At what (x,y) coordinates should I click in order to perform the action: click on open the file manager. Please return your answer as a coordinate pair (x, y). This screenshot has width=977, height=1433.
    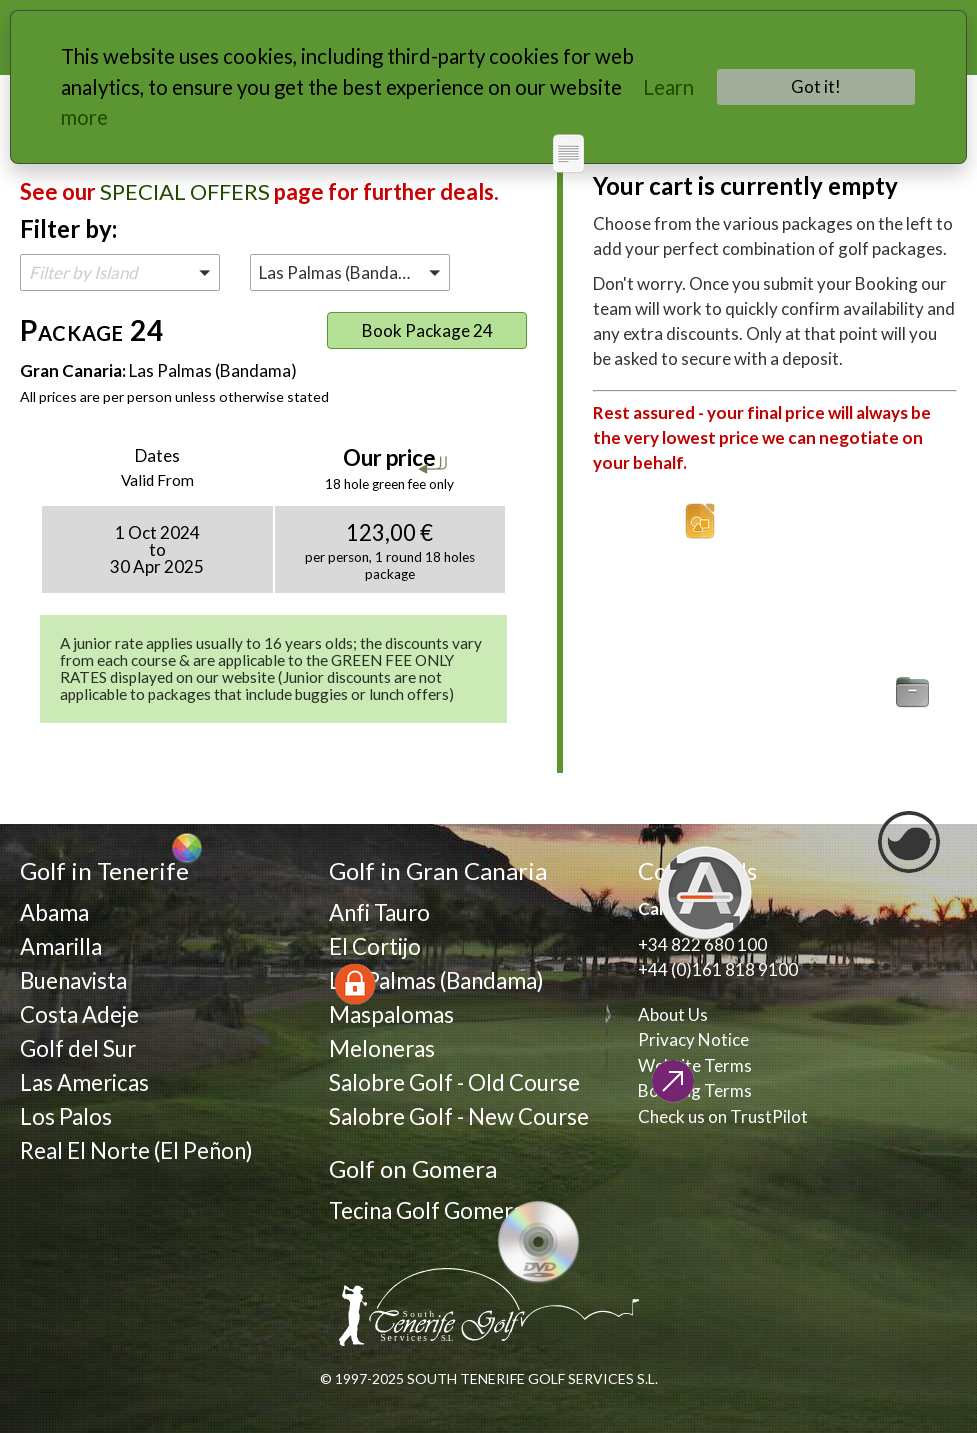
    Looking at the image, I should click on (912, 691).